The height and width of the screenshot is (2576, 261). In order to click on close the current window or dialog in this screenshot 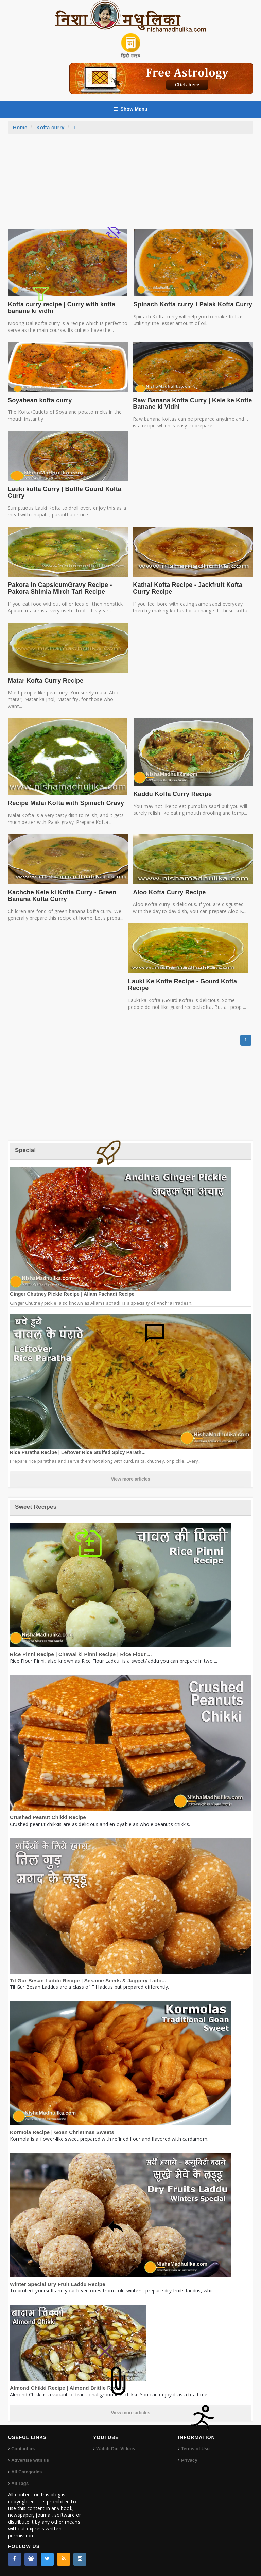, I will do `click(105, 2351)`.